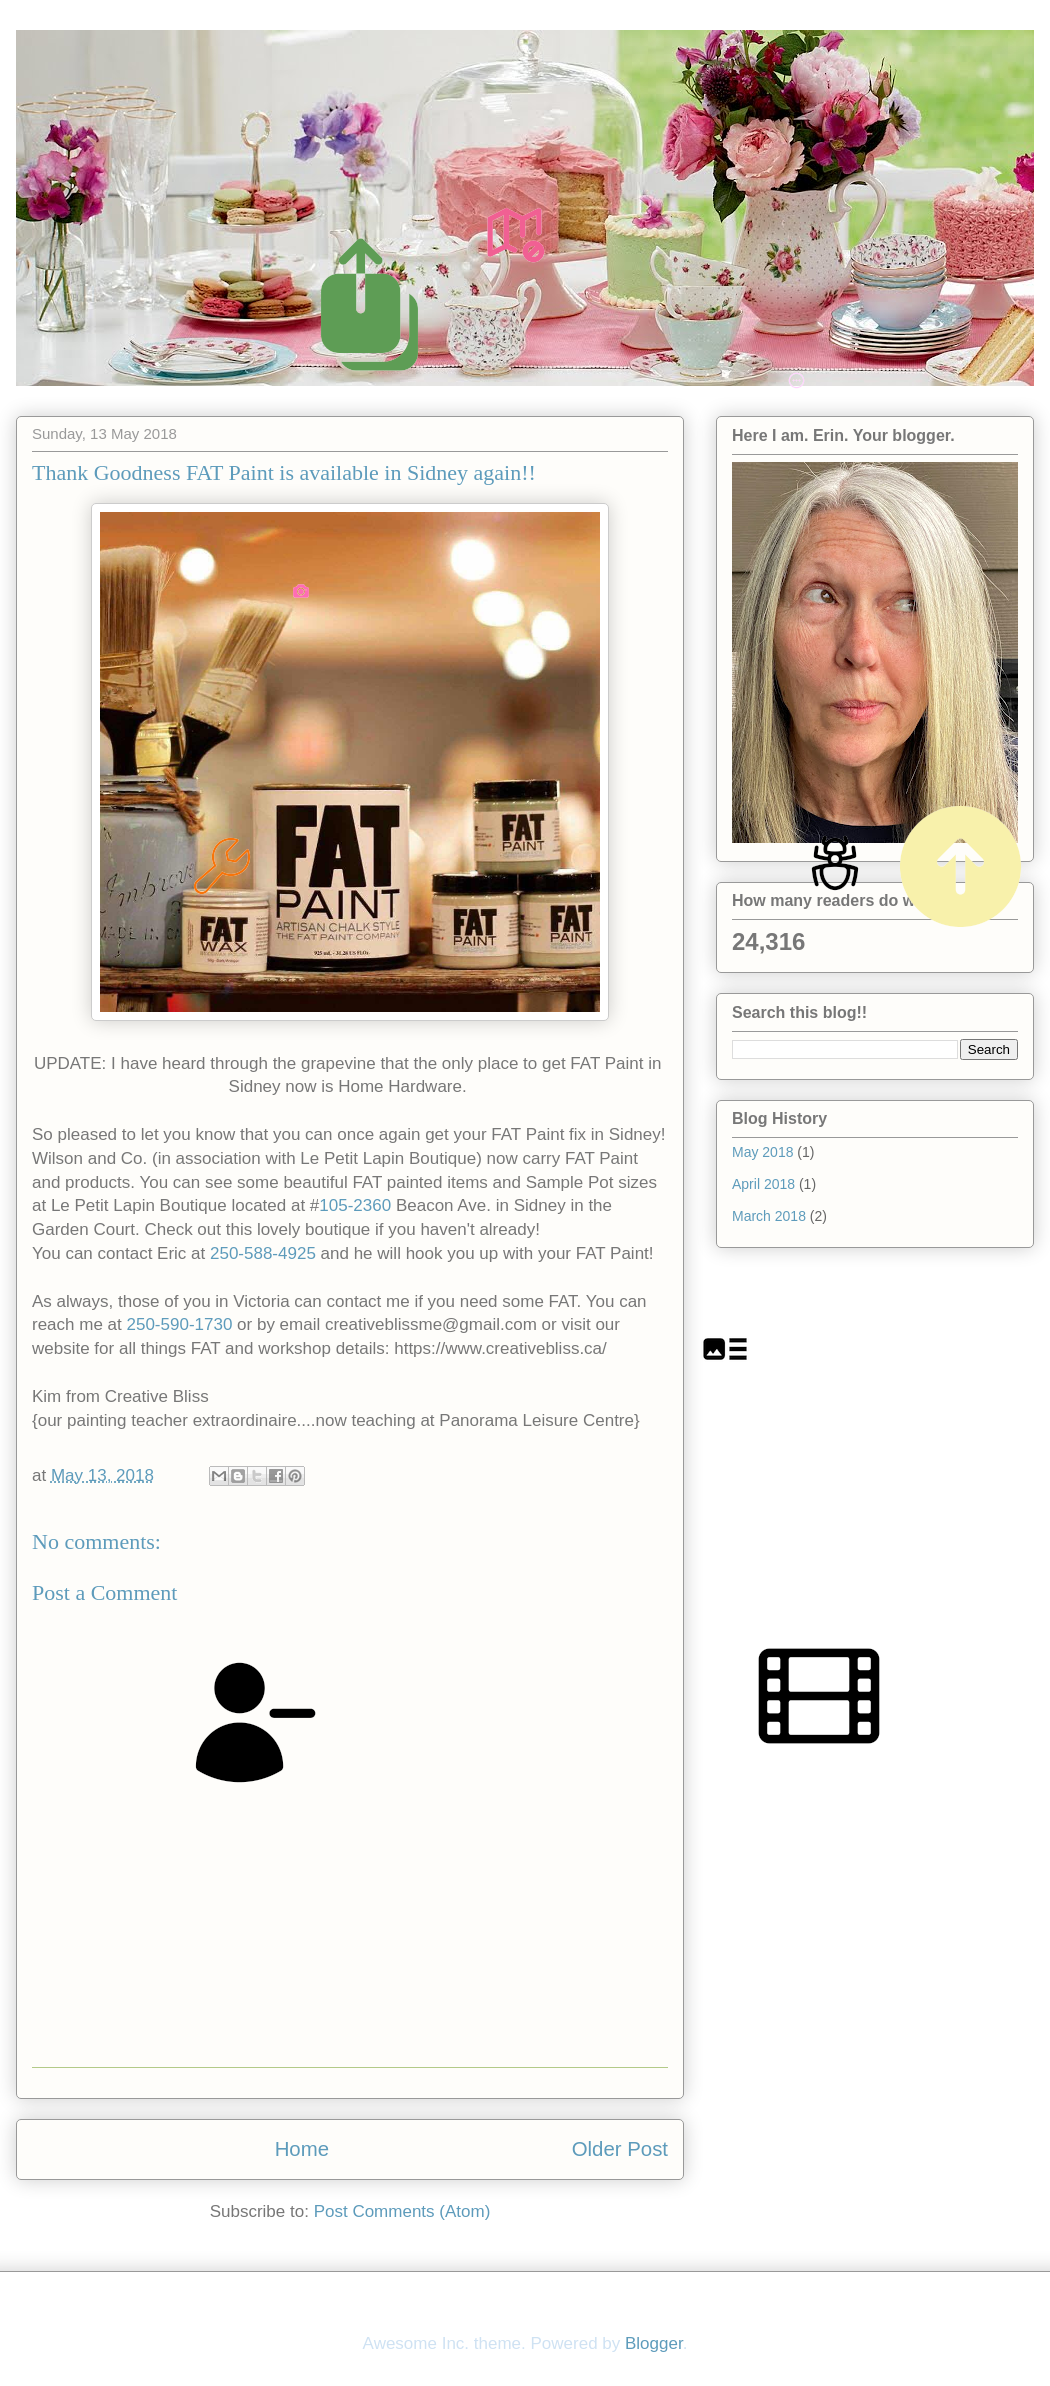 This screenshot has width=1050, height=2386. What do you see at coordinates (819, 1696) in the screenshot?
I see `view video or film content` at bounding box center [819, 1696].